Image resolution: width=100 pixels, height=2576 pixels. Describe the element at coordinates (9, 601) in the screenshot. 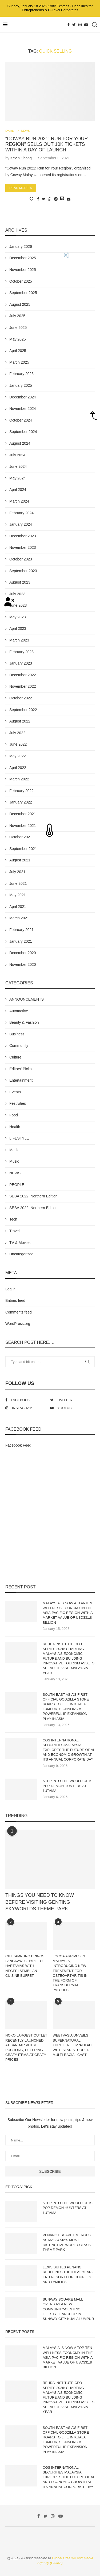

I see `remove a user from the list` at that location.